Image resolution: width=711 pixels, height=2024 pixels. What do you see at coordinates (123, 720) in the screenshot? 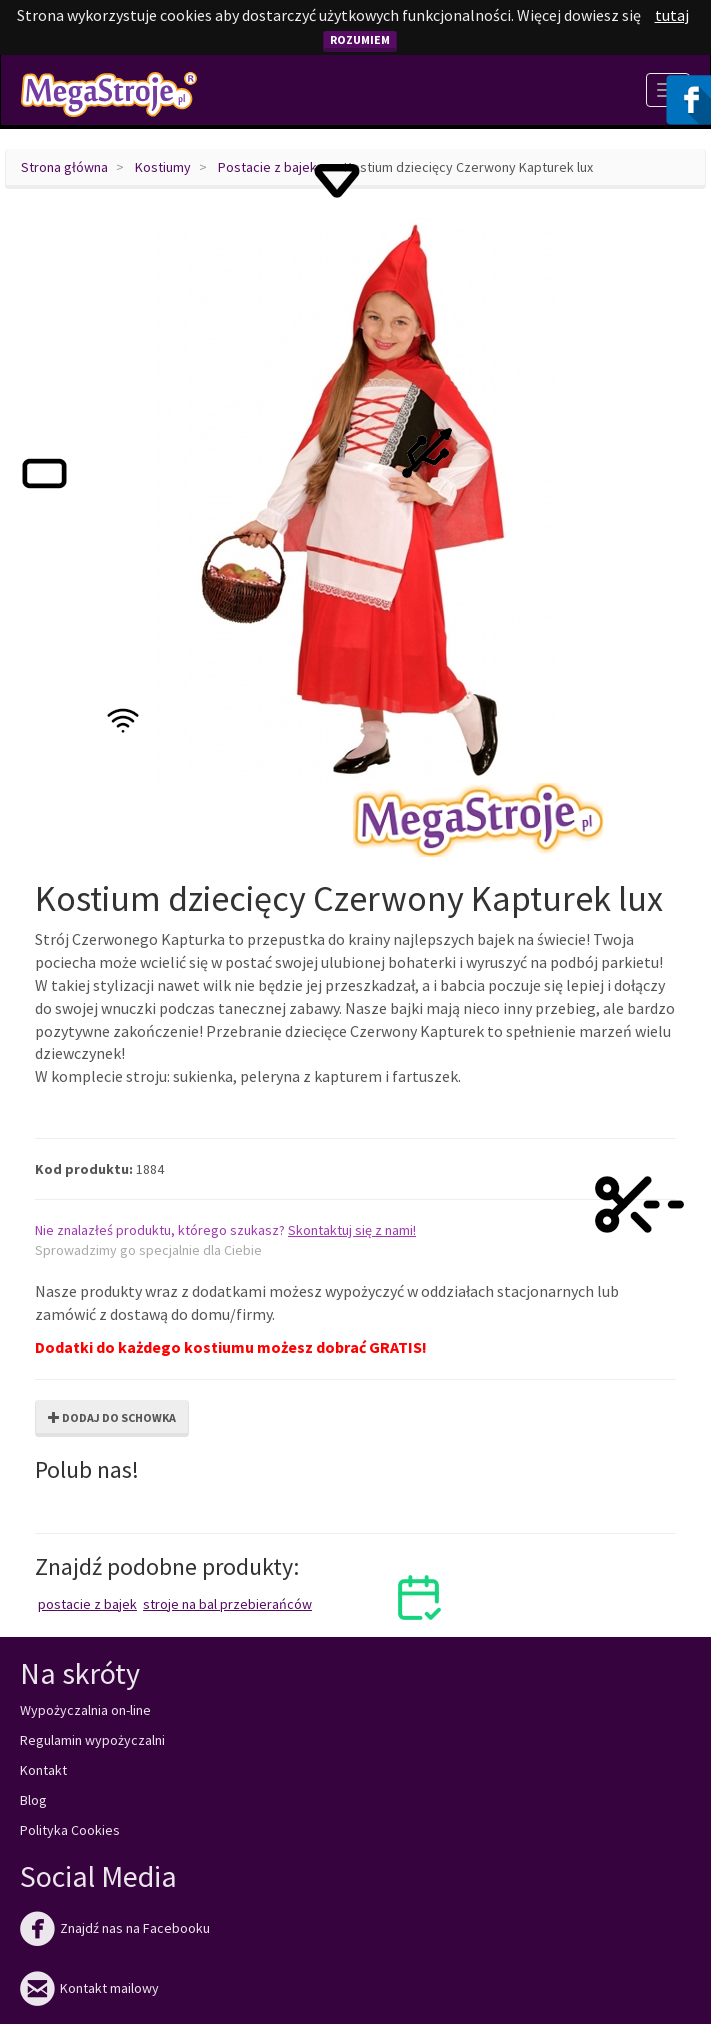
I see `indicates active wireless network connection` at bounding box center [123, 720].